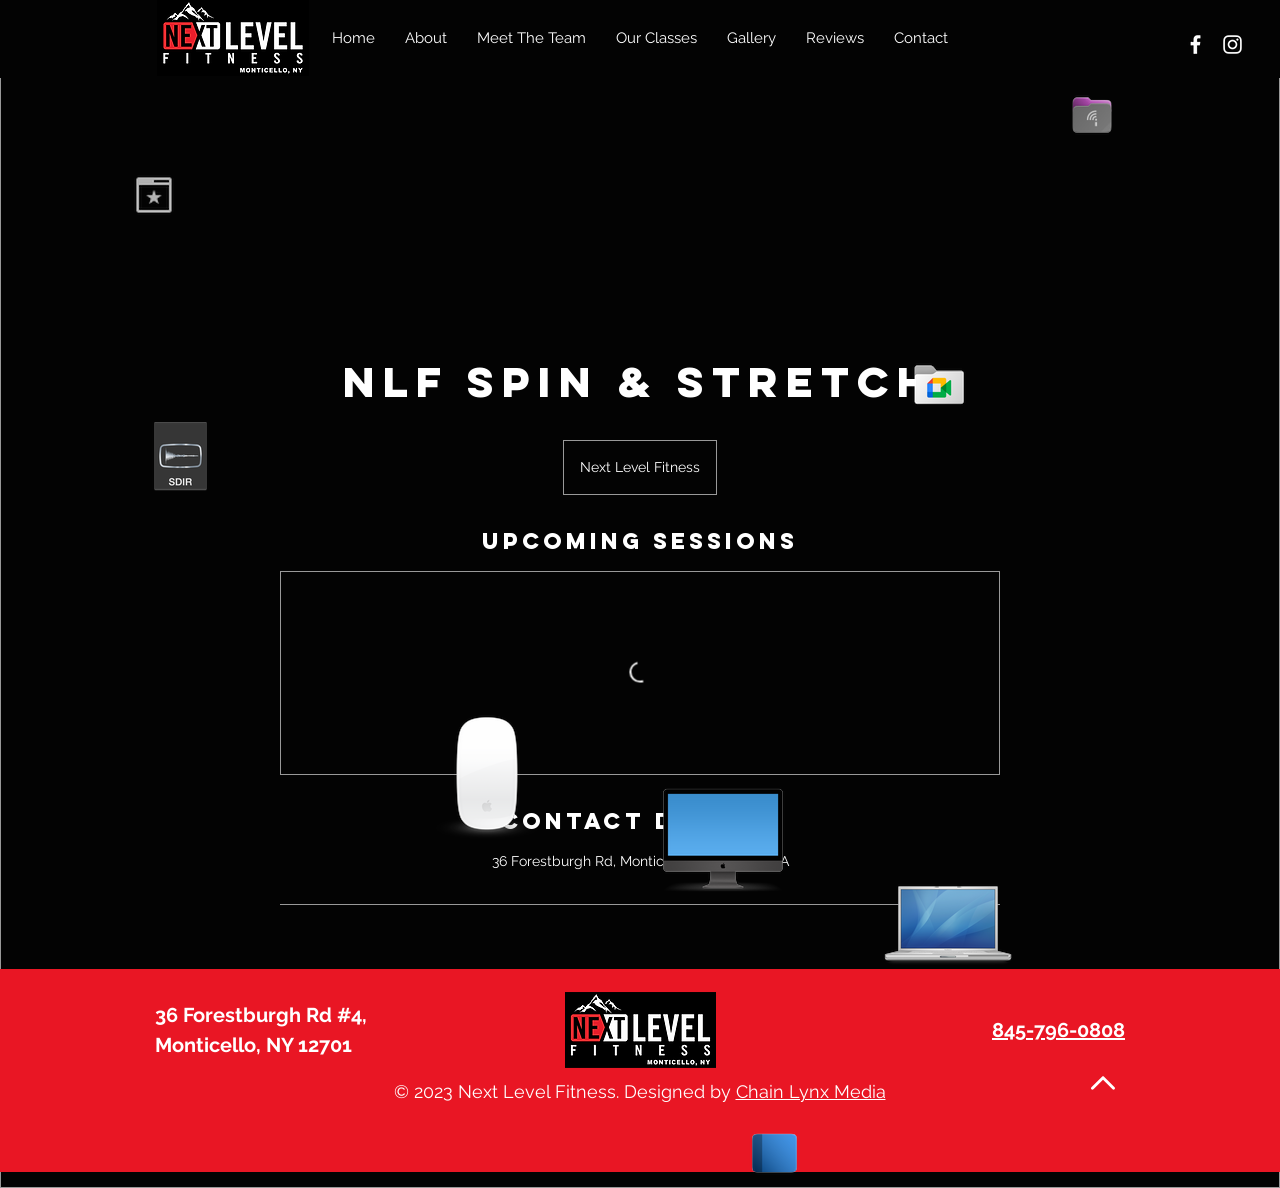  Describe the element at coordinates (948, 922) in the screenshot. I see `represents a powerbook g4 17-inch device` at that location.